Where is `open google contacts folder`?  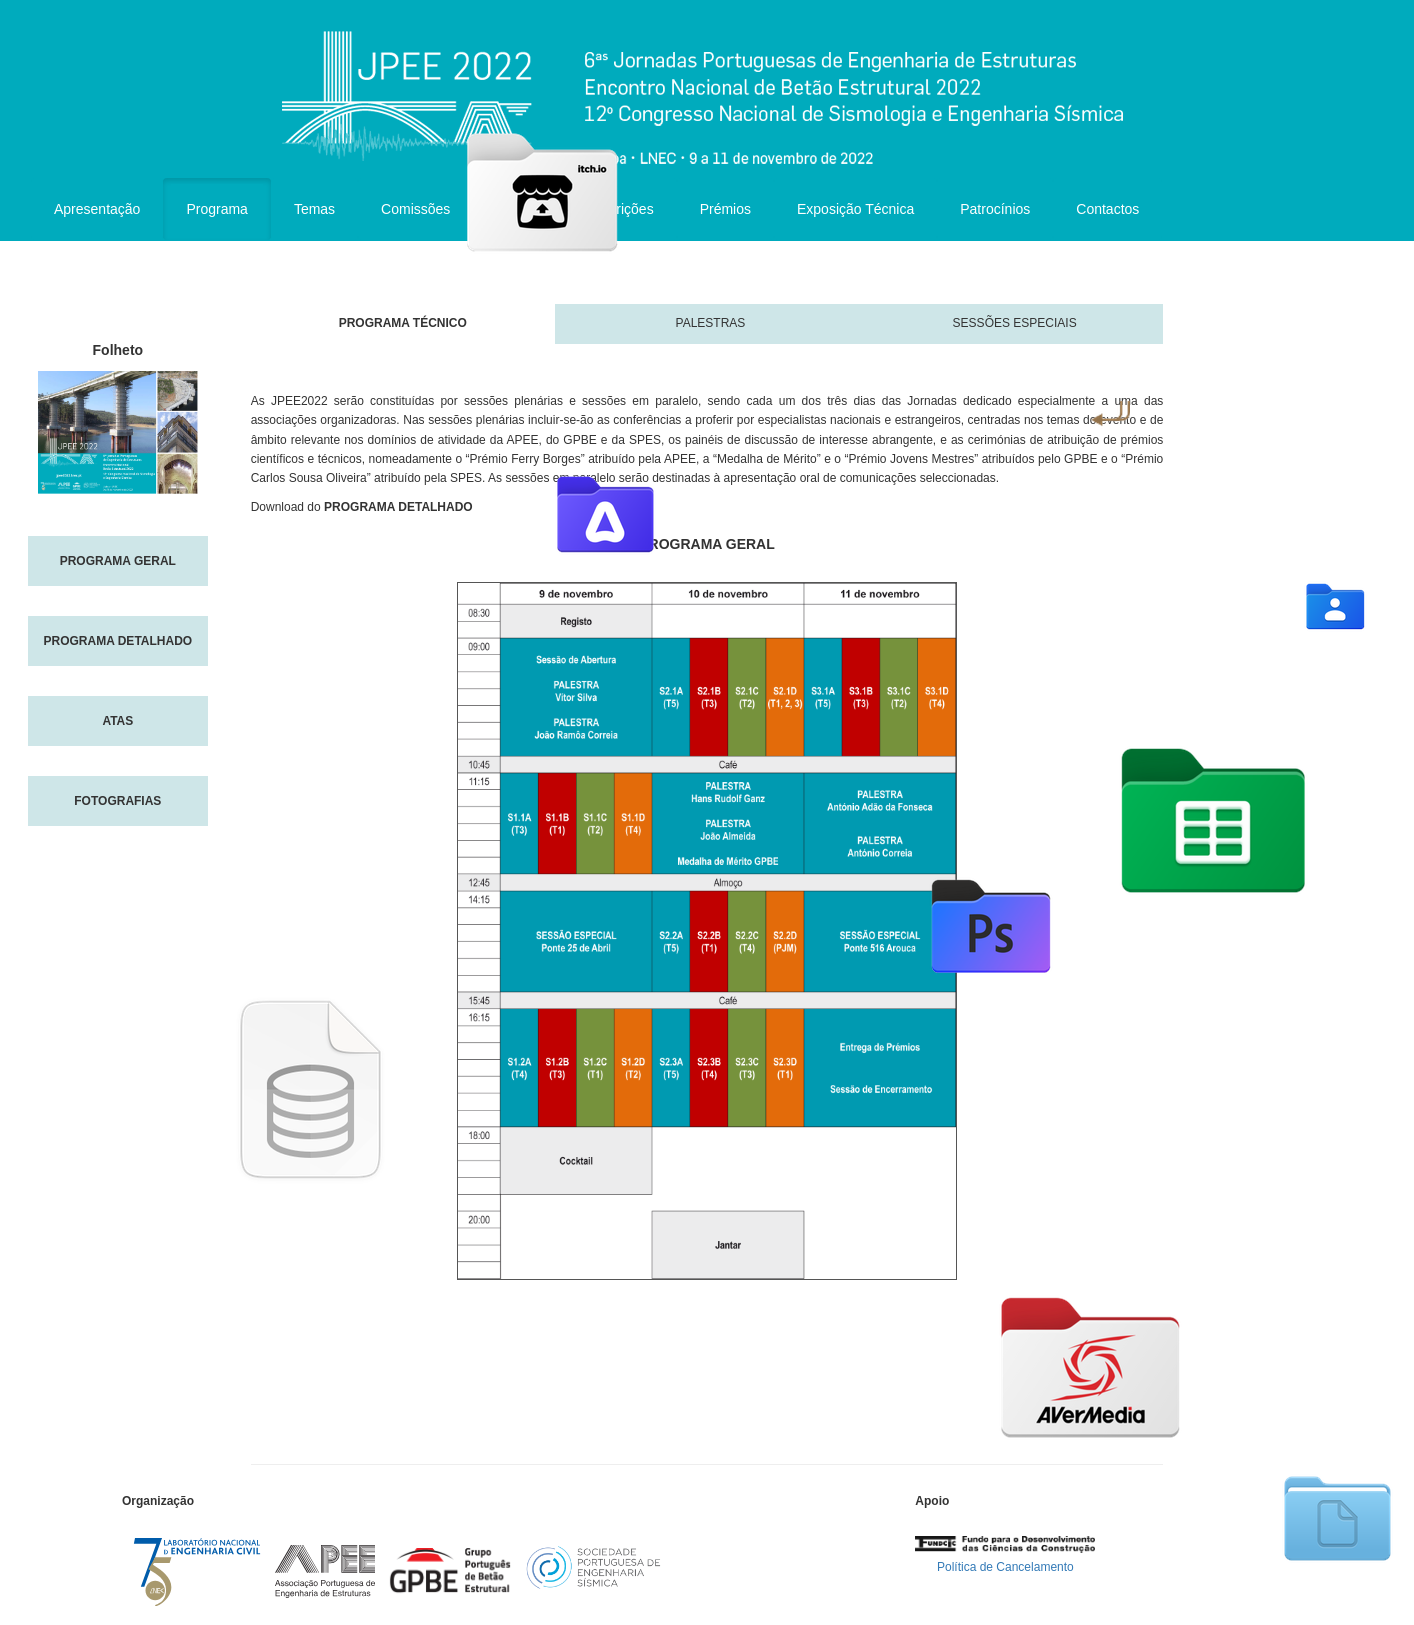
open google contacts folder is located at coordinates (1335, 608).